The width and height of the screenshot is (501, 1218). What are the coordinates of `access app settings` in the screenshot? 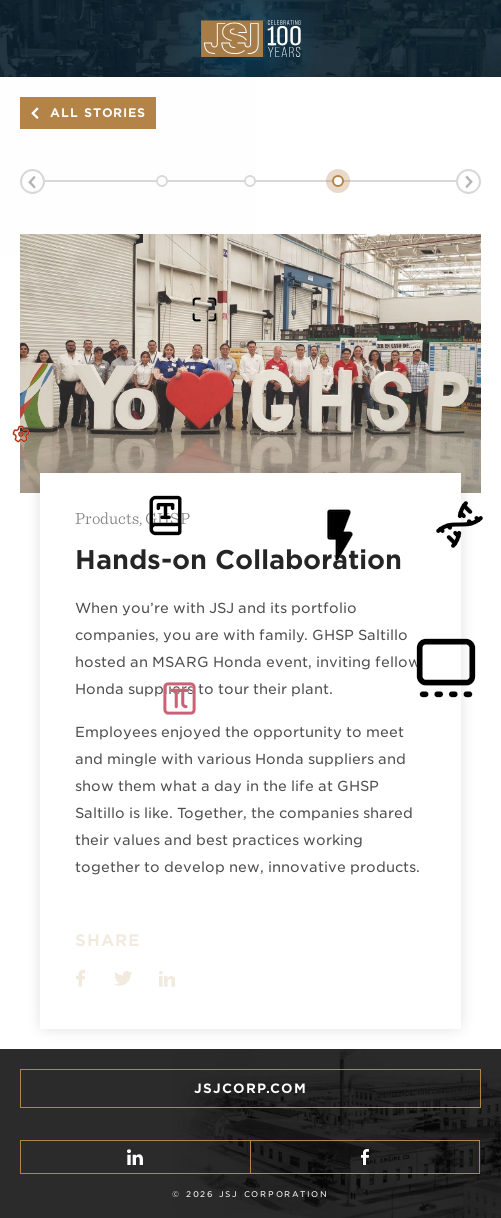 It's located at (21, 434).